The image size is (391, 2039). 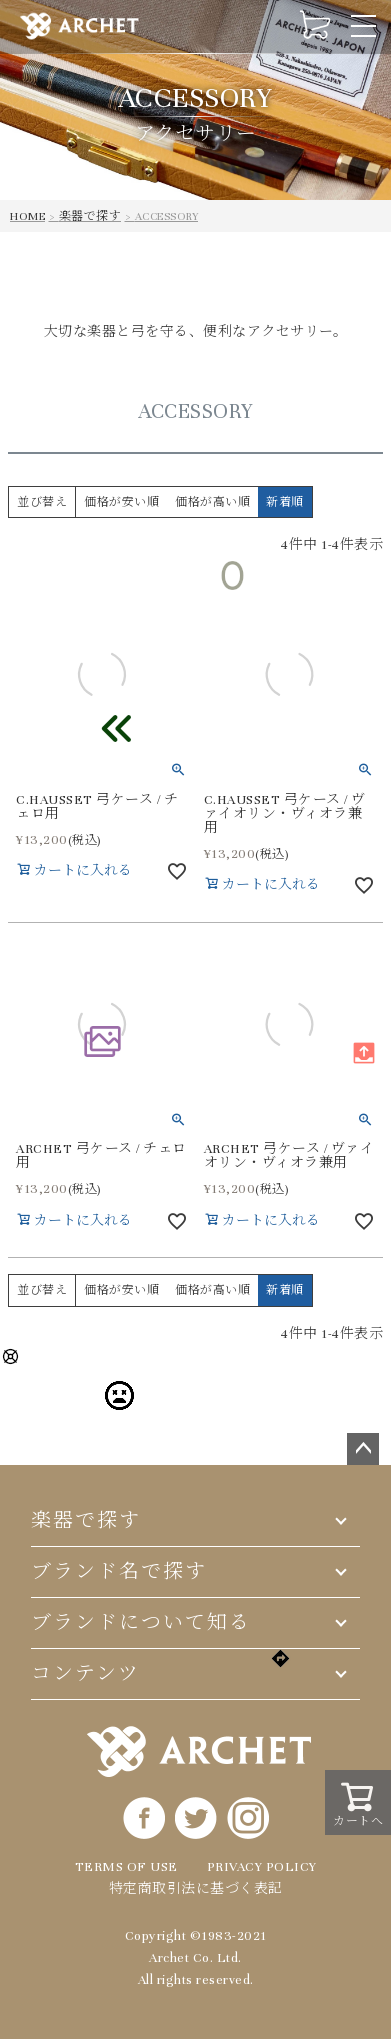 What do you see at coordinates (232, 575) in the screenshot?
I see `indicates zero items or empty count` at bounding box center [232, 575].